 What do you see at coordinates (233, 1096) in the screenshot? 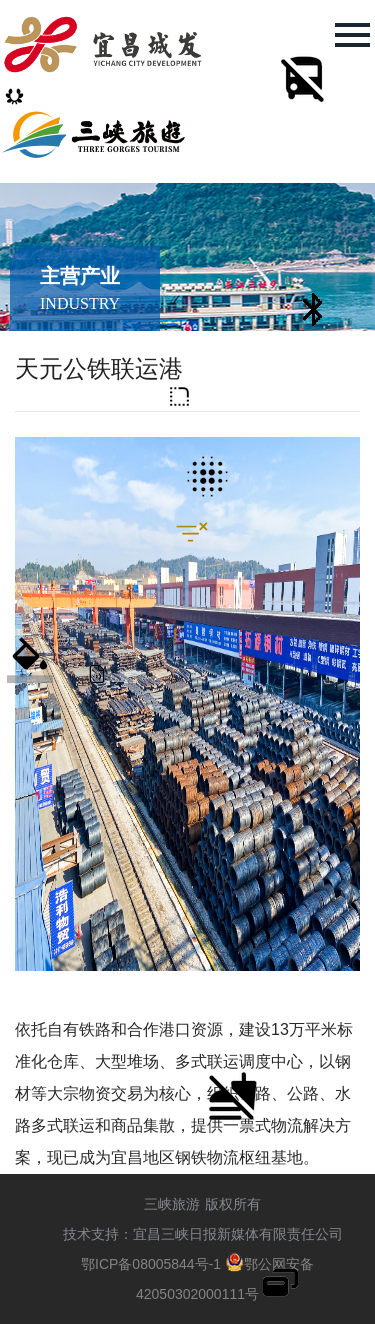
I see `indicates food or eating is not allowed` at bounding box center [233, 1096].